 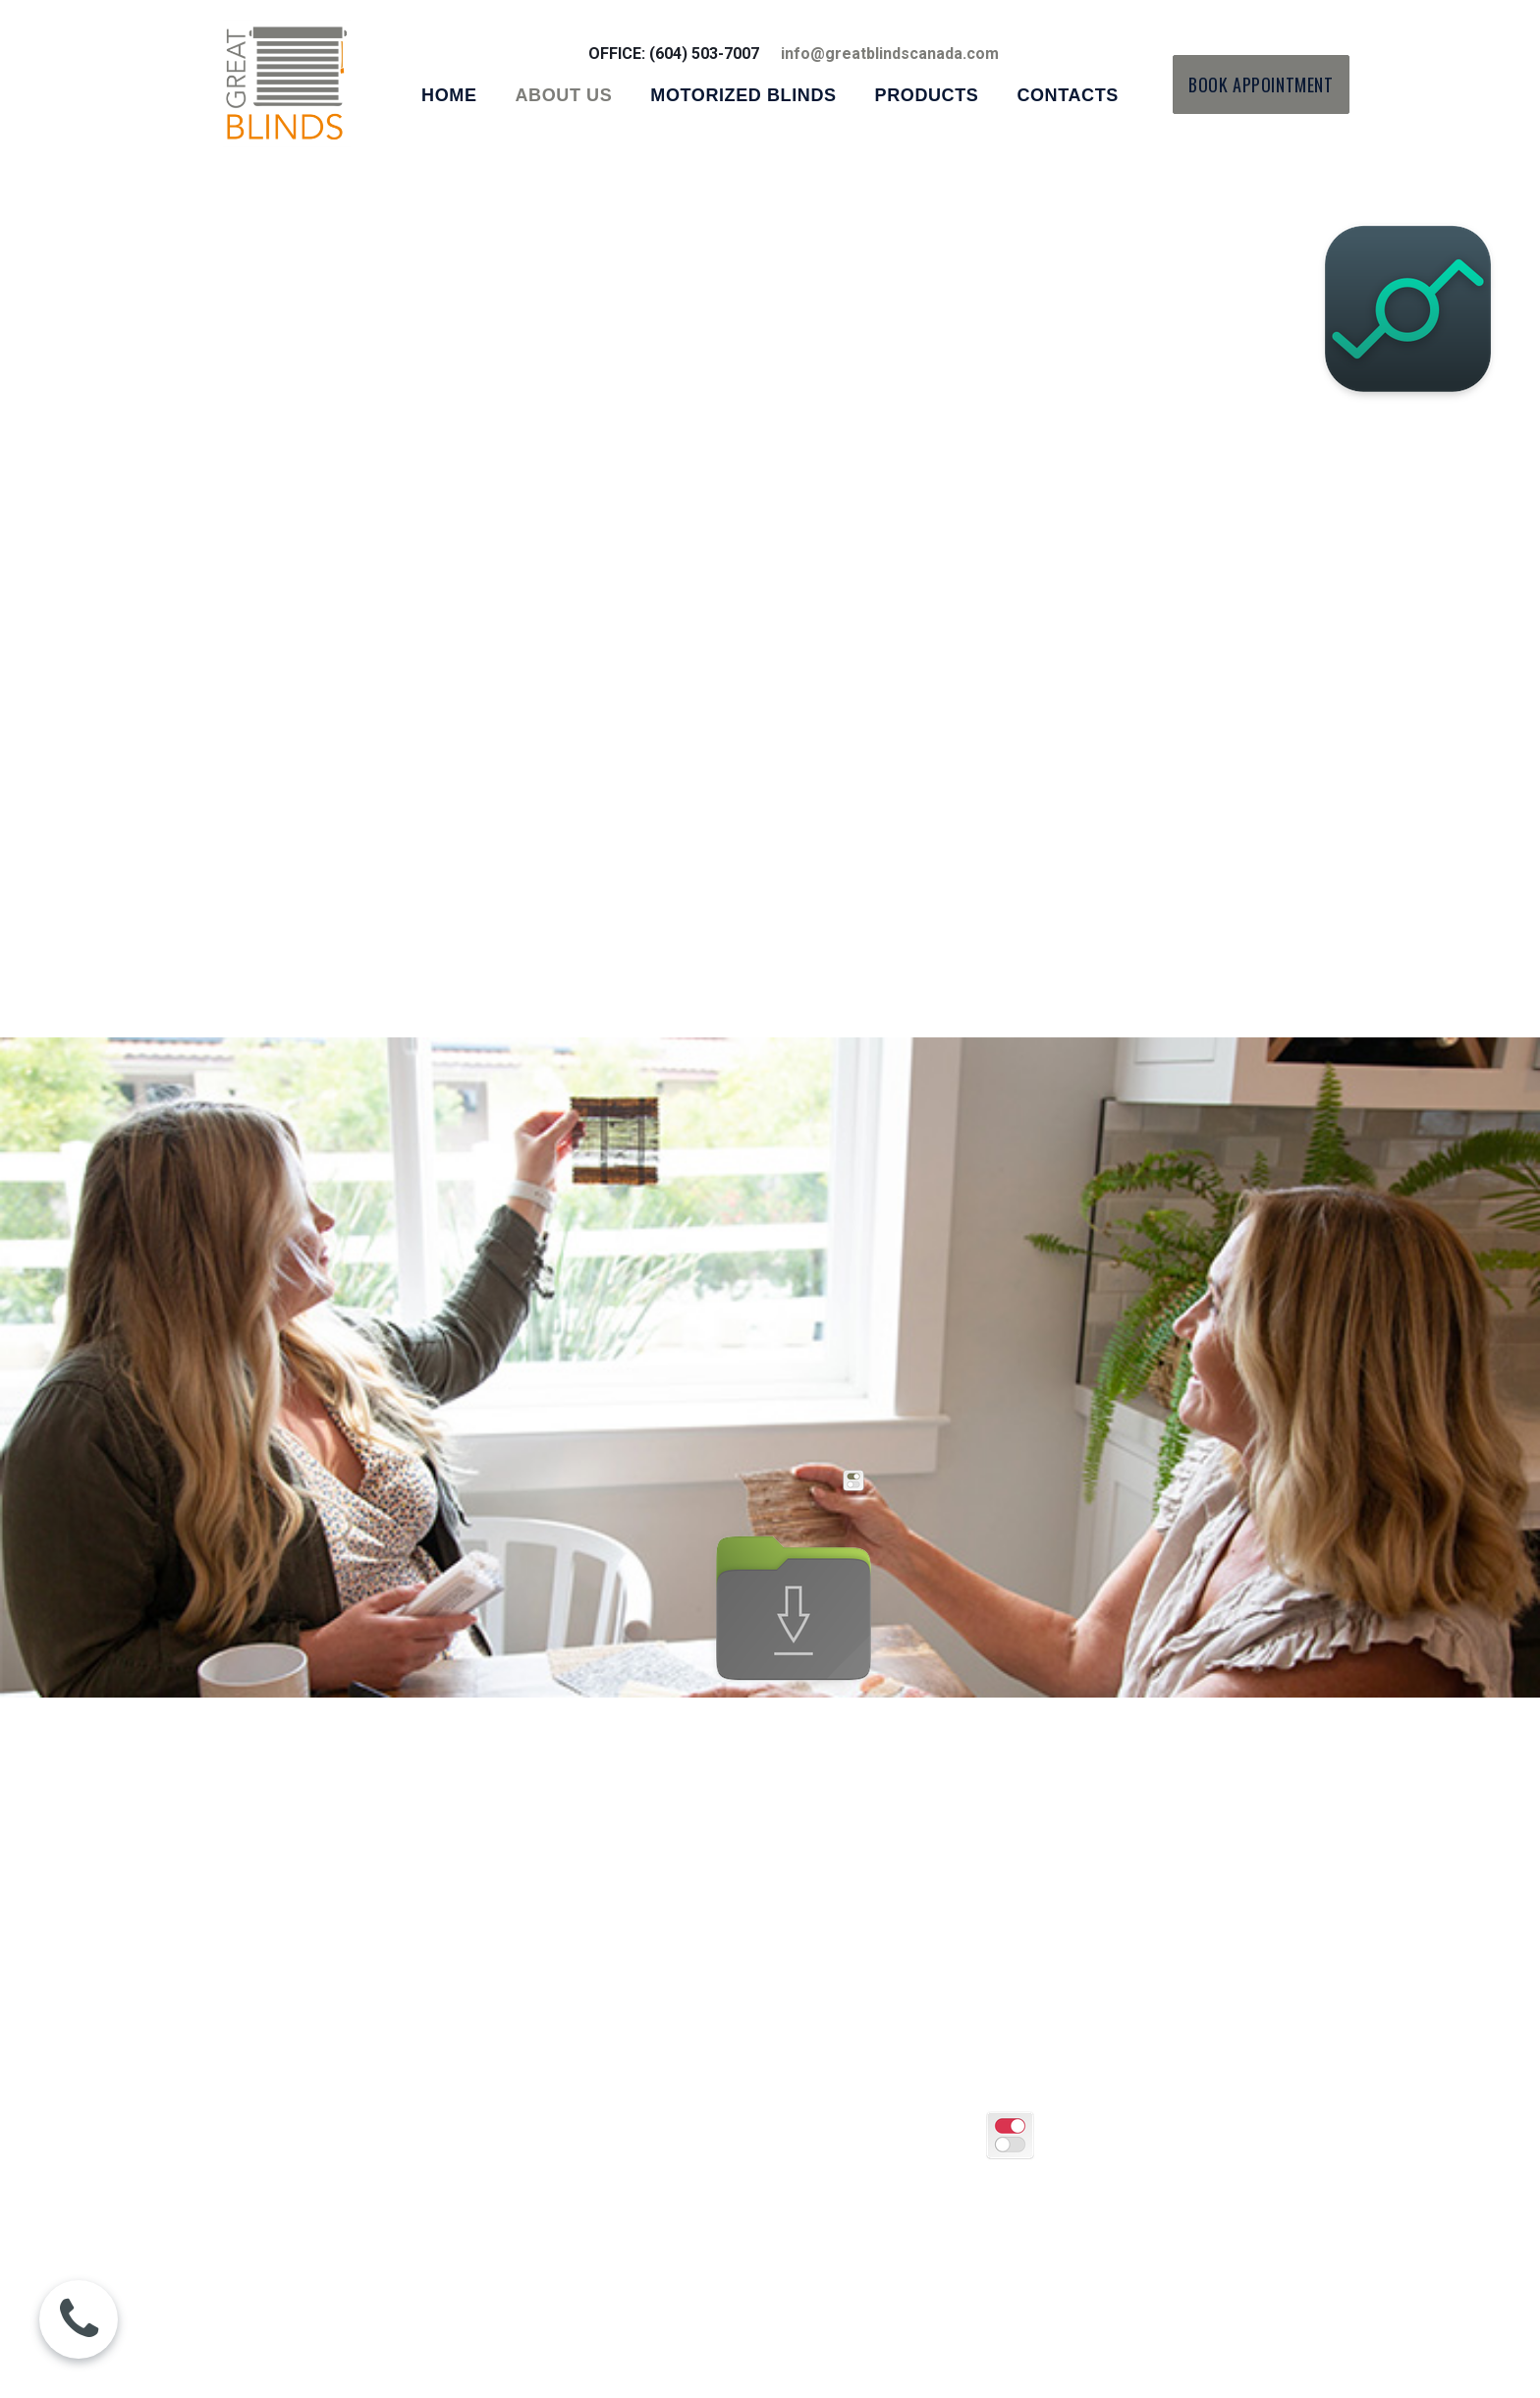 What do you see at coordinates (794, 1608) in the screenshot?
I see `open your downloads folder` at bounding box center [794, 1608].